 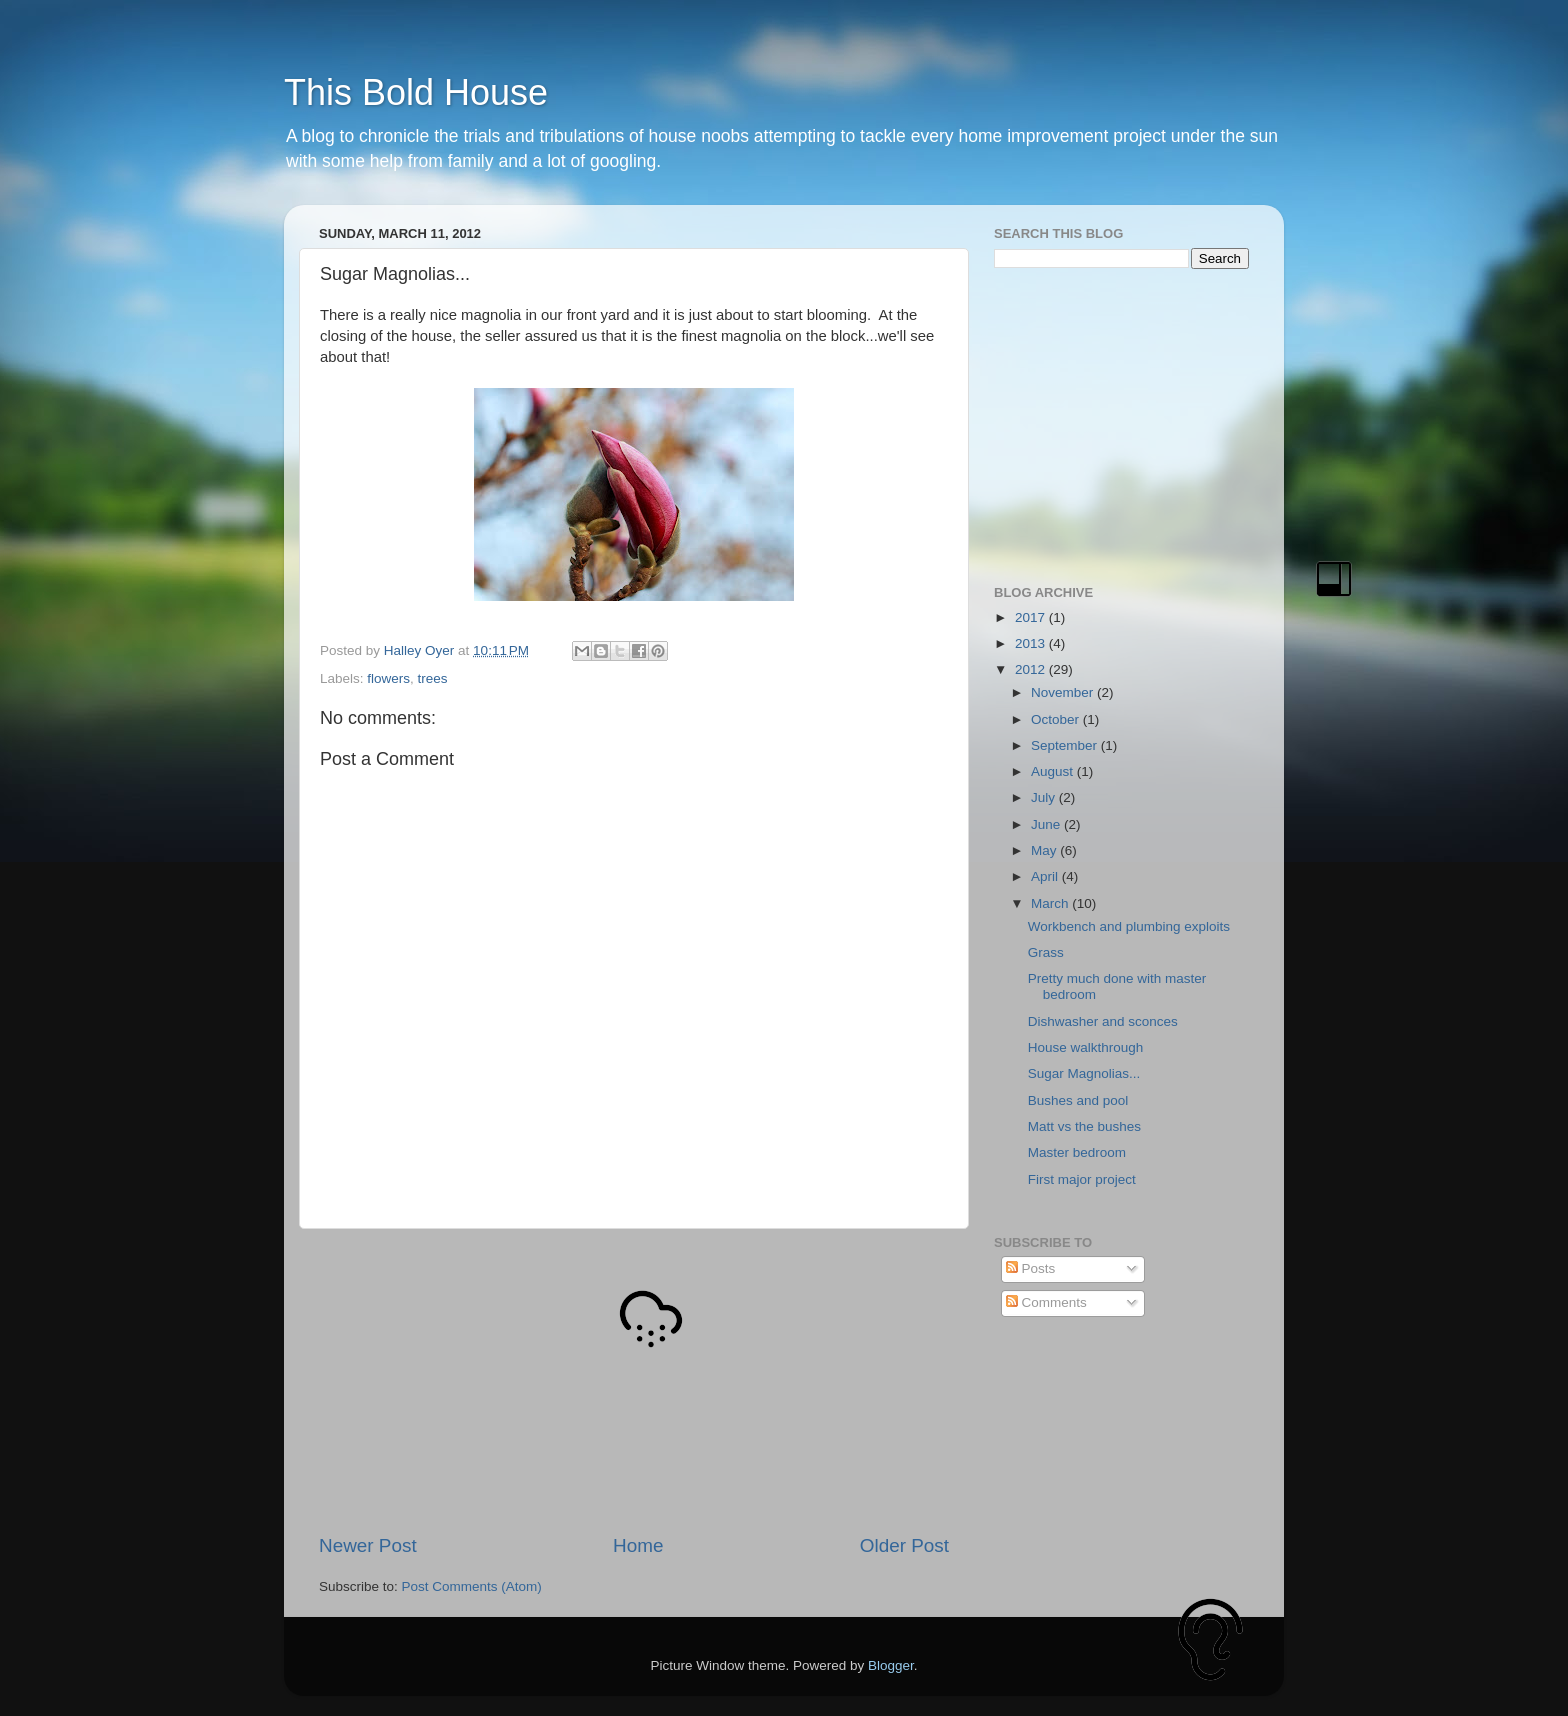 What do you see at coordinates (651, 1319) in the screenshot?
I see `indicates snowy weather conditions` at bounding box center [651, 1319].